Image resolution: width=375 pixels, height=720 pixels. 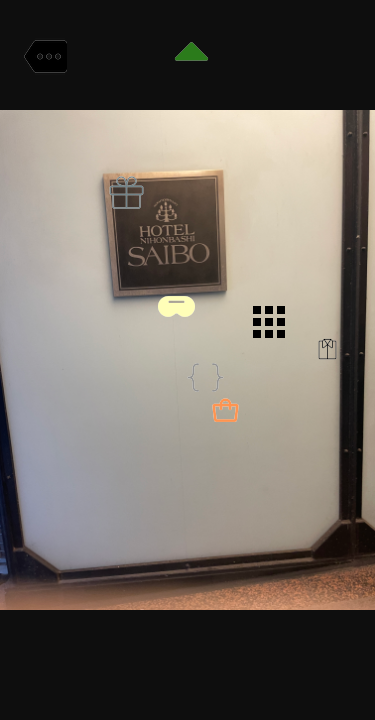 I want to click on view more notifications, so click(x=45, y=56).